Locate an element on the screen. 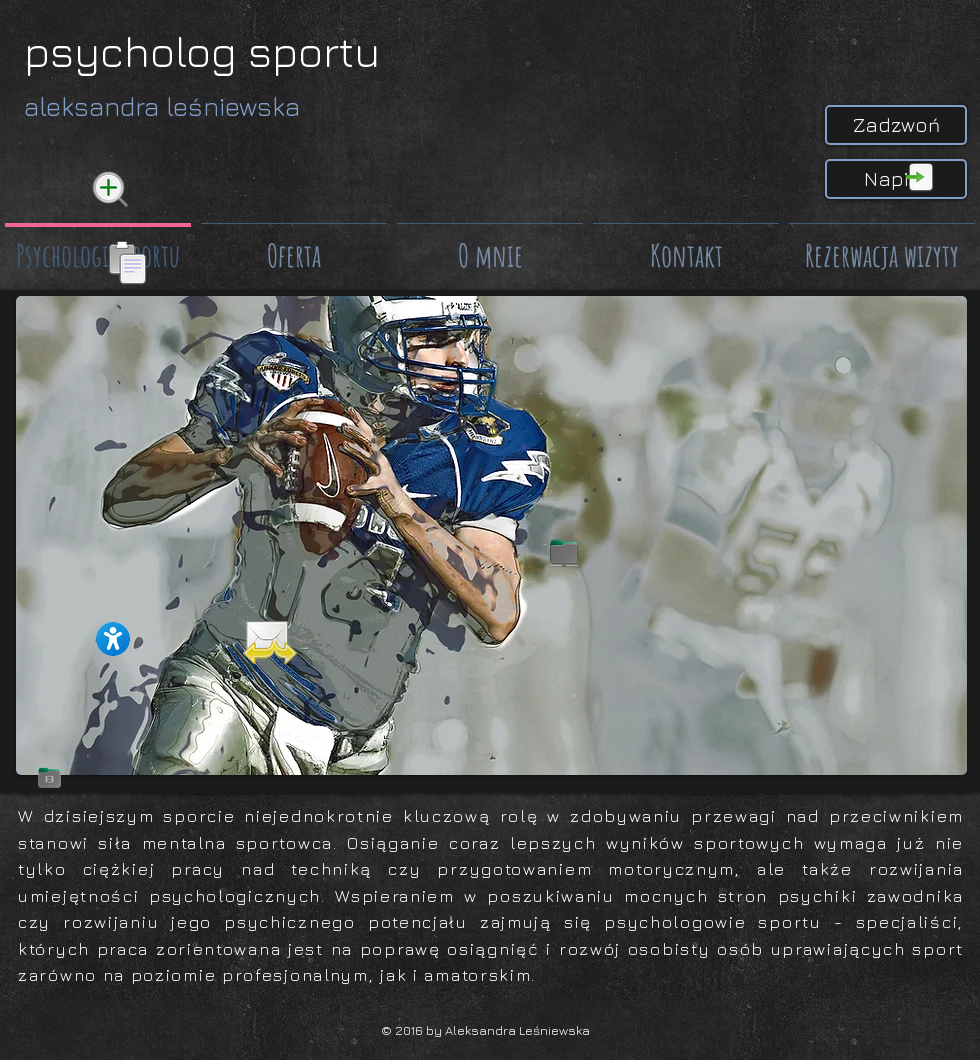  import a document or file is located at coordinates (921, 177).